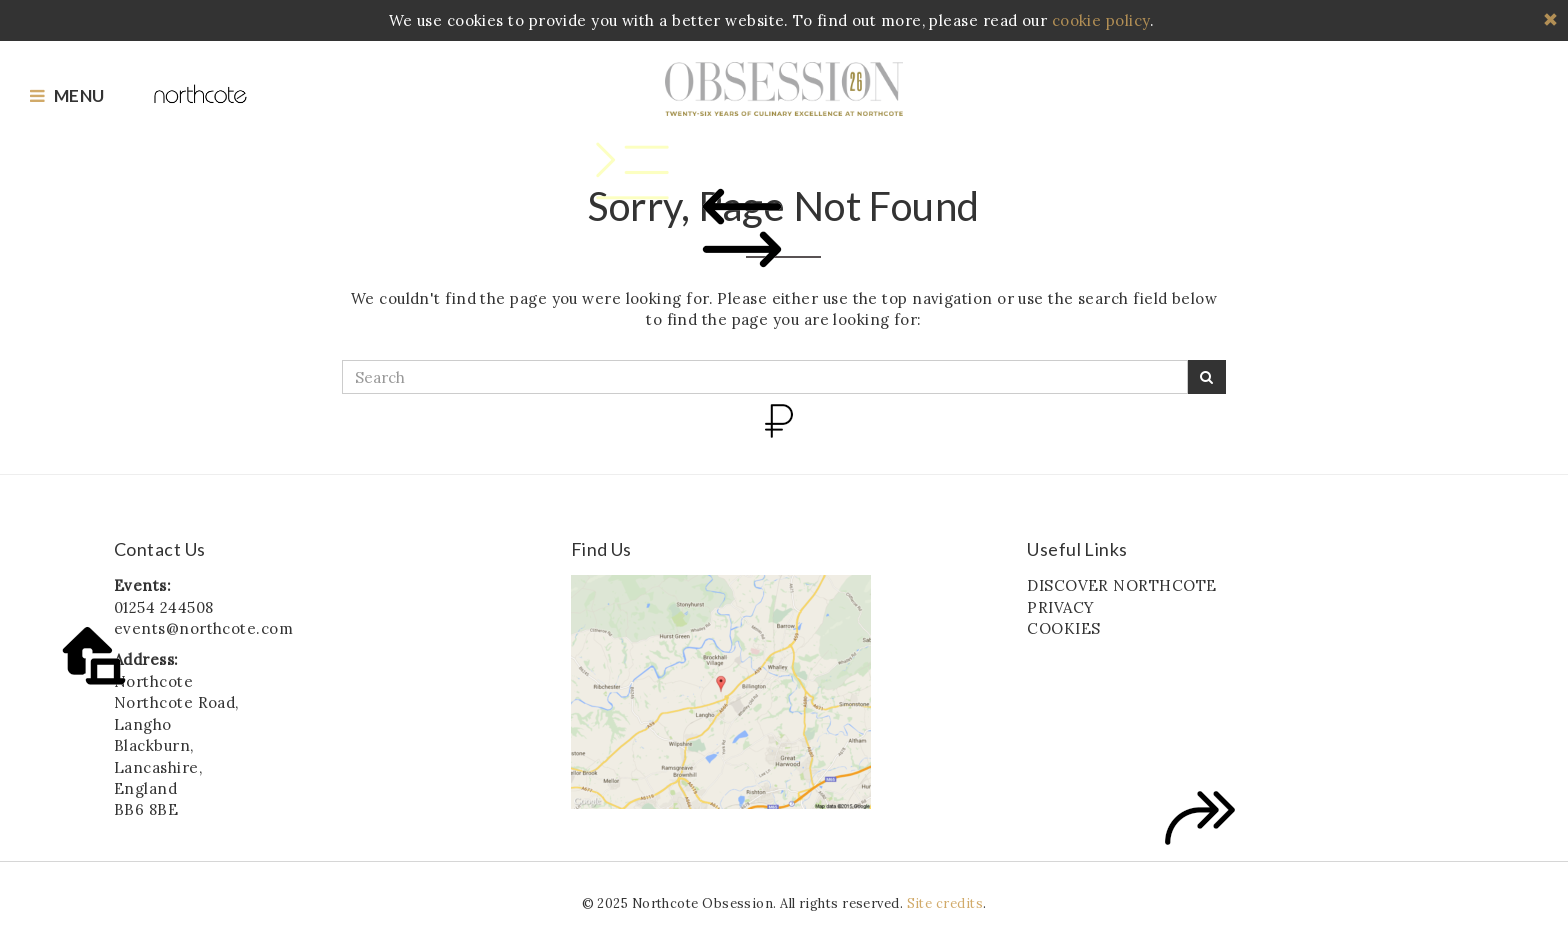  I want to click on work from home or remote work mode, so click(94, 655).